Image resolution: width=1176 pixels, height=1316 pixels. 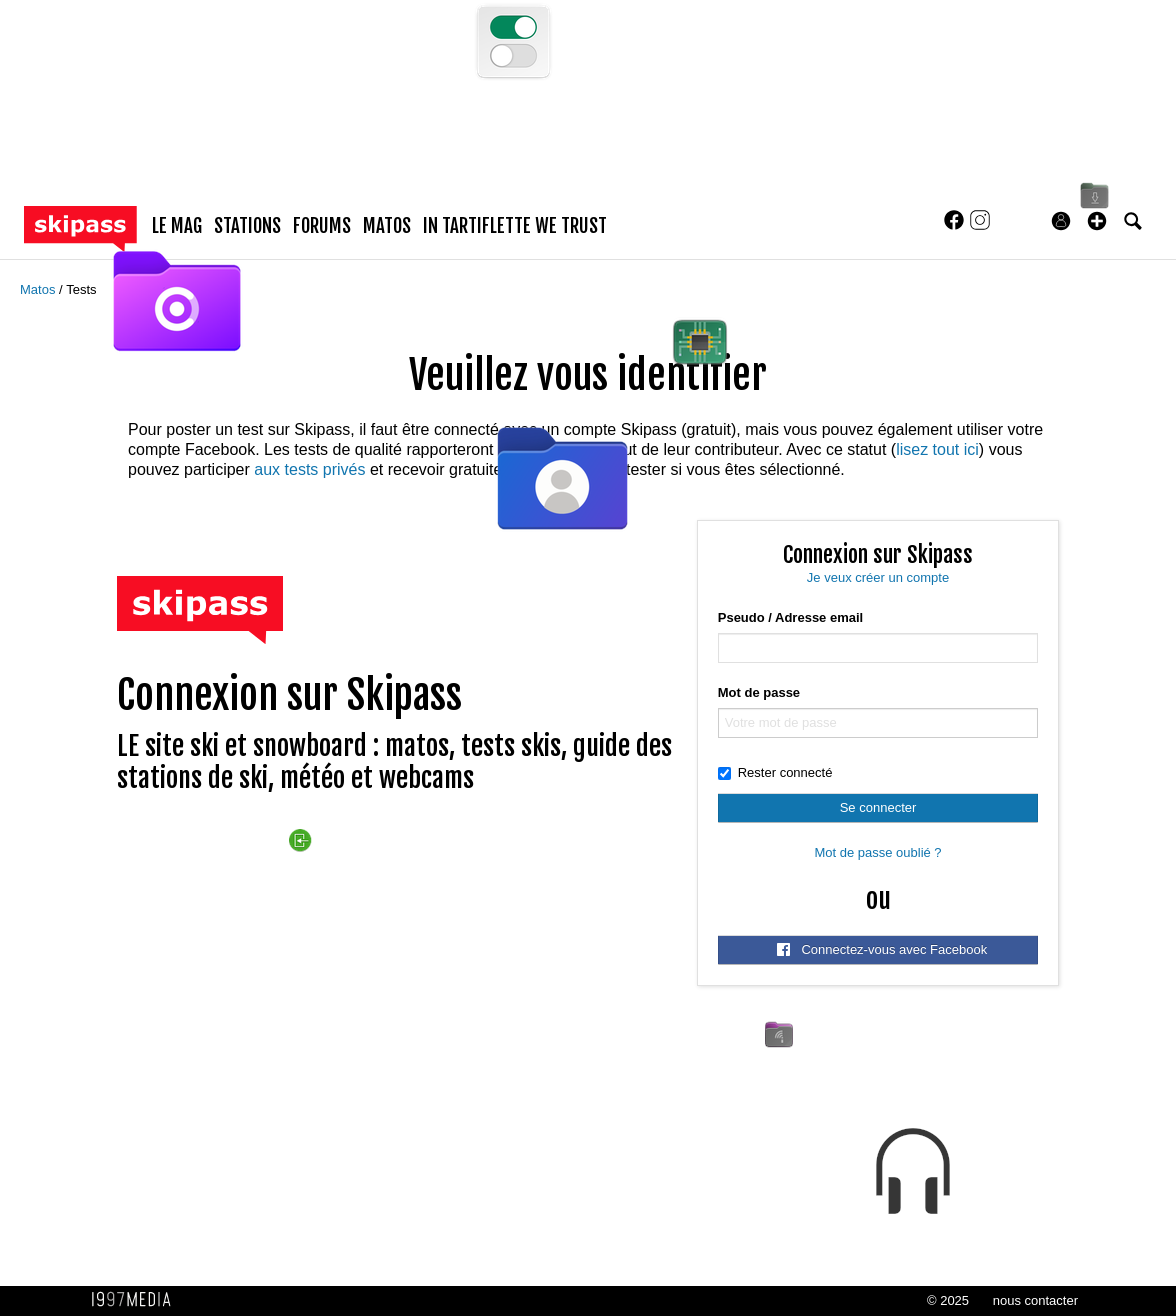 I want to click on folder synced with insync cloud service, so click(x=779, y=1034).